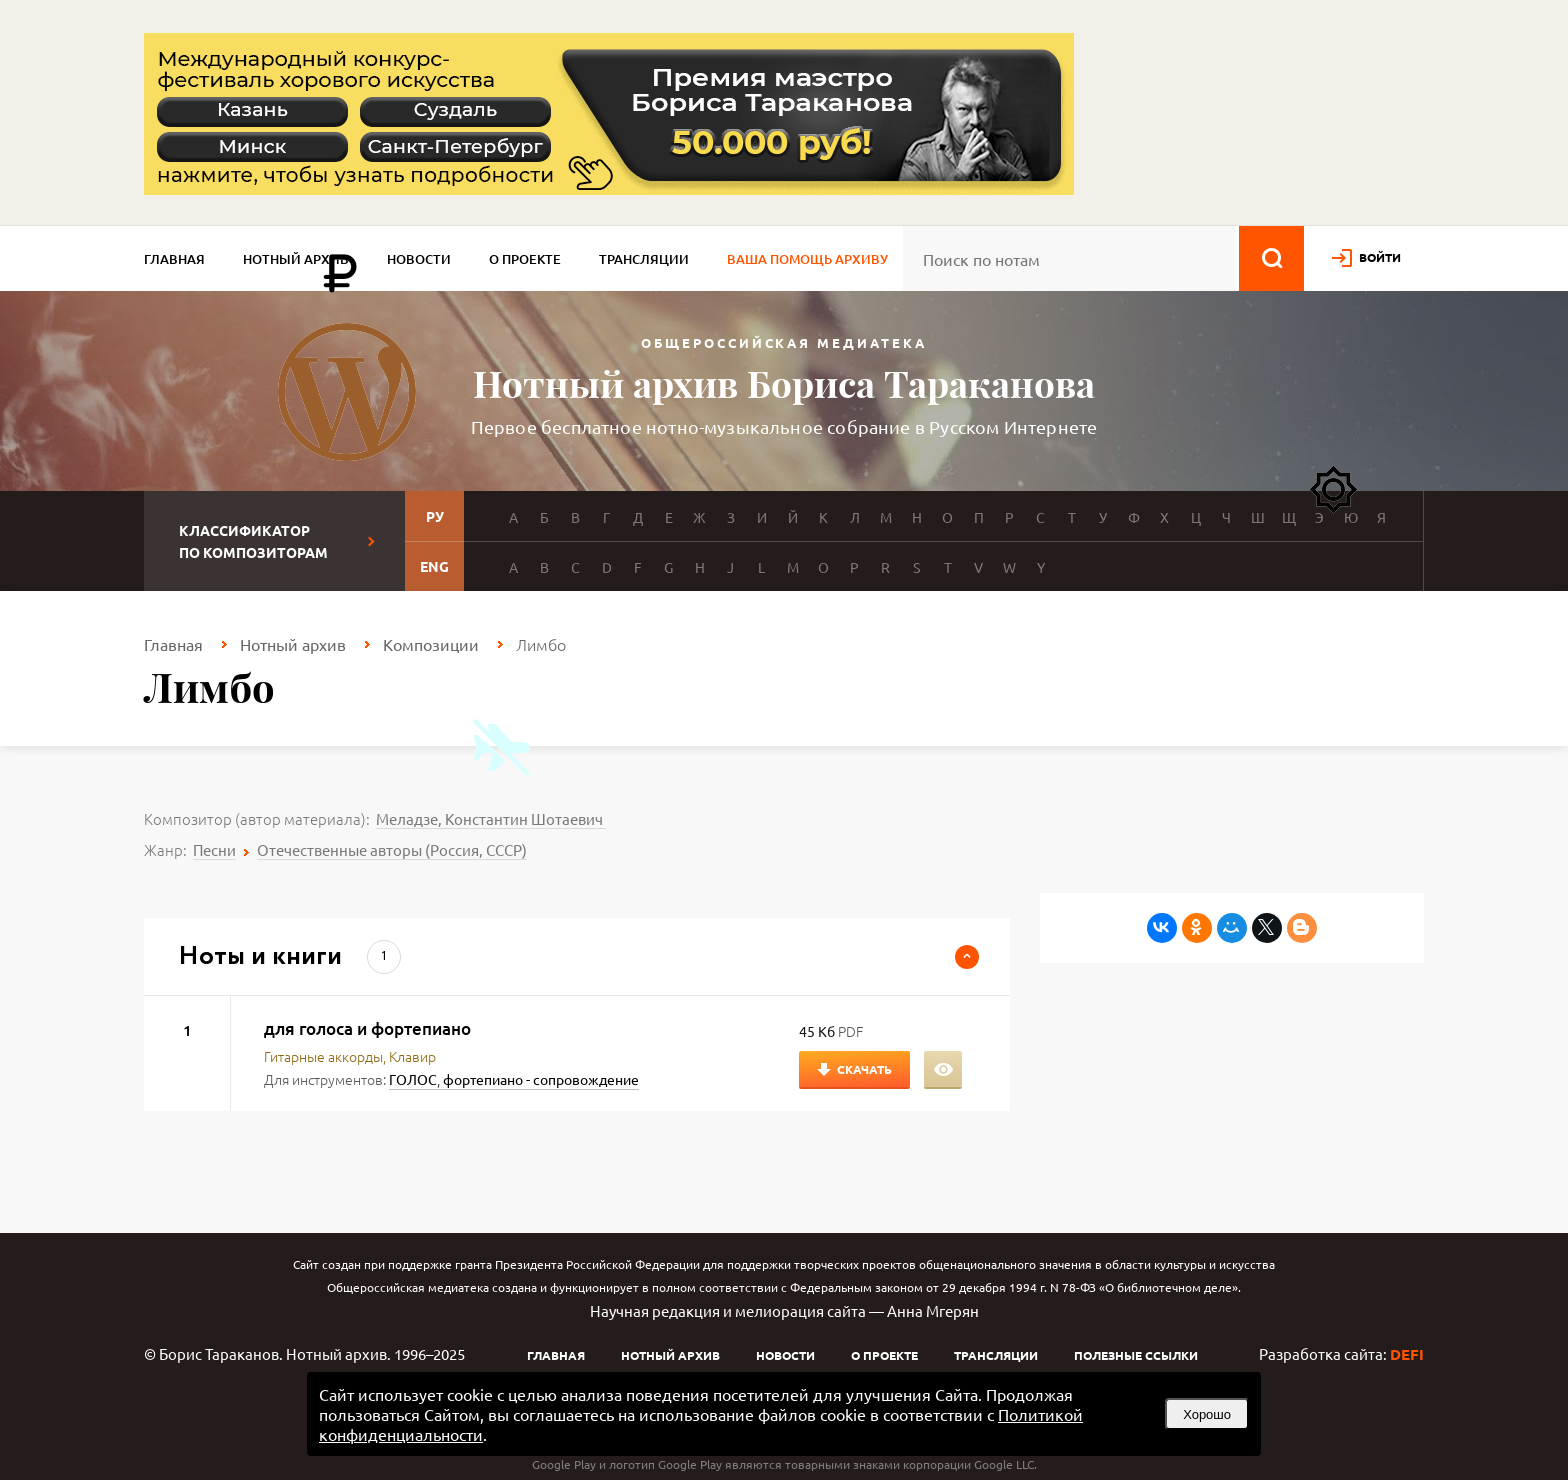 This screenshot has width=1568, height=1480. I want to click on indicates russian ruble currency, so click(341, 273).